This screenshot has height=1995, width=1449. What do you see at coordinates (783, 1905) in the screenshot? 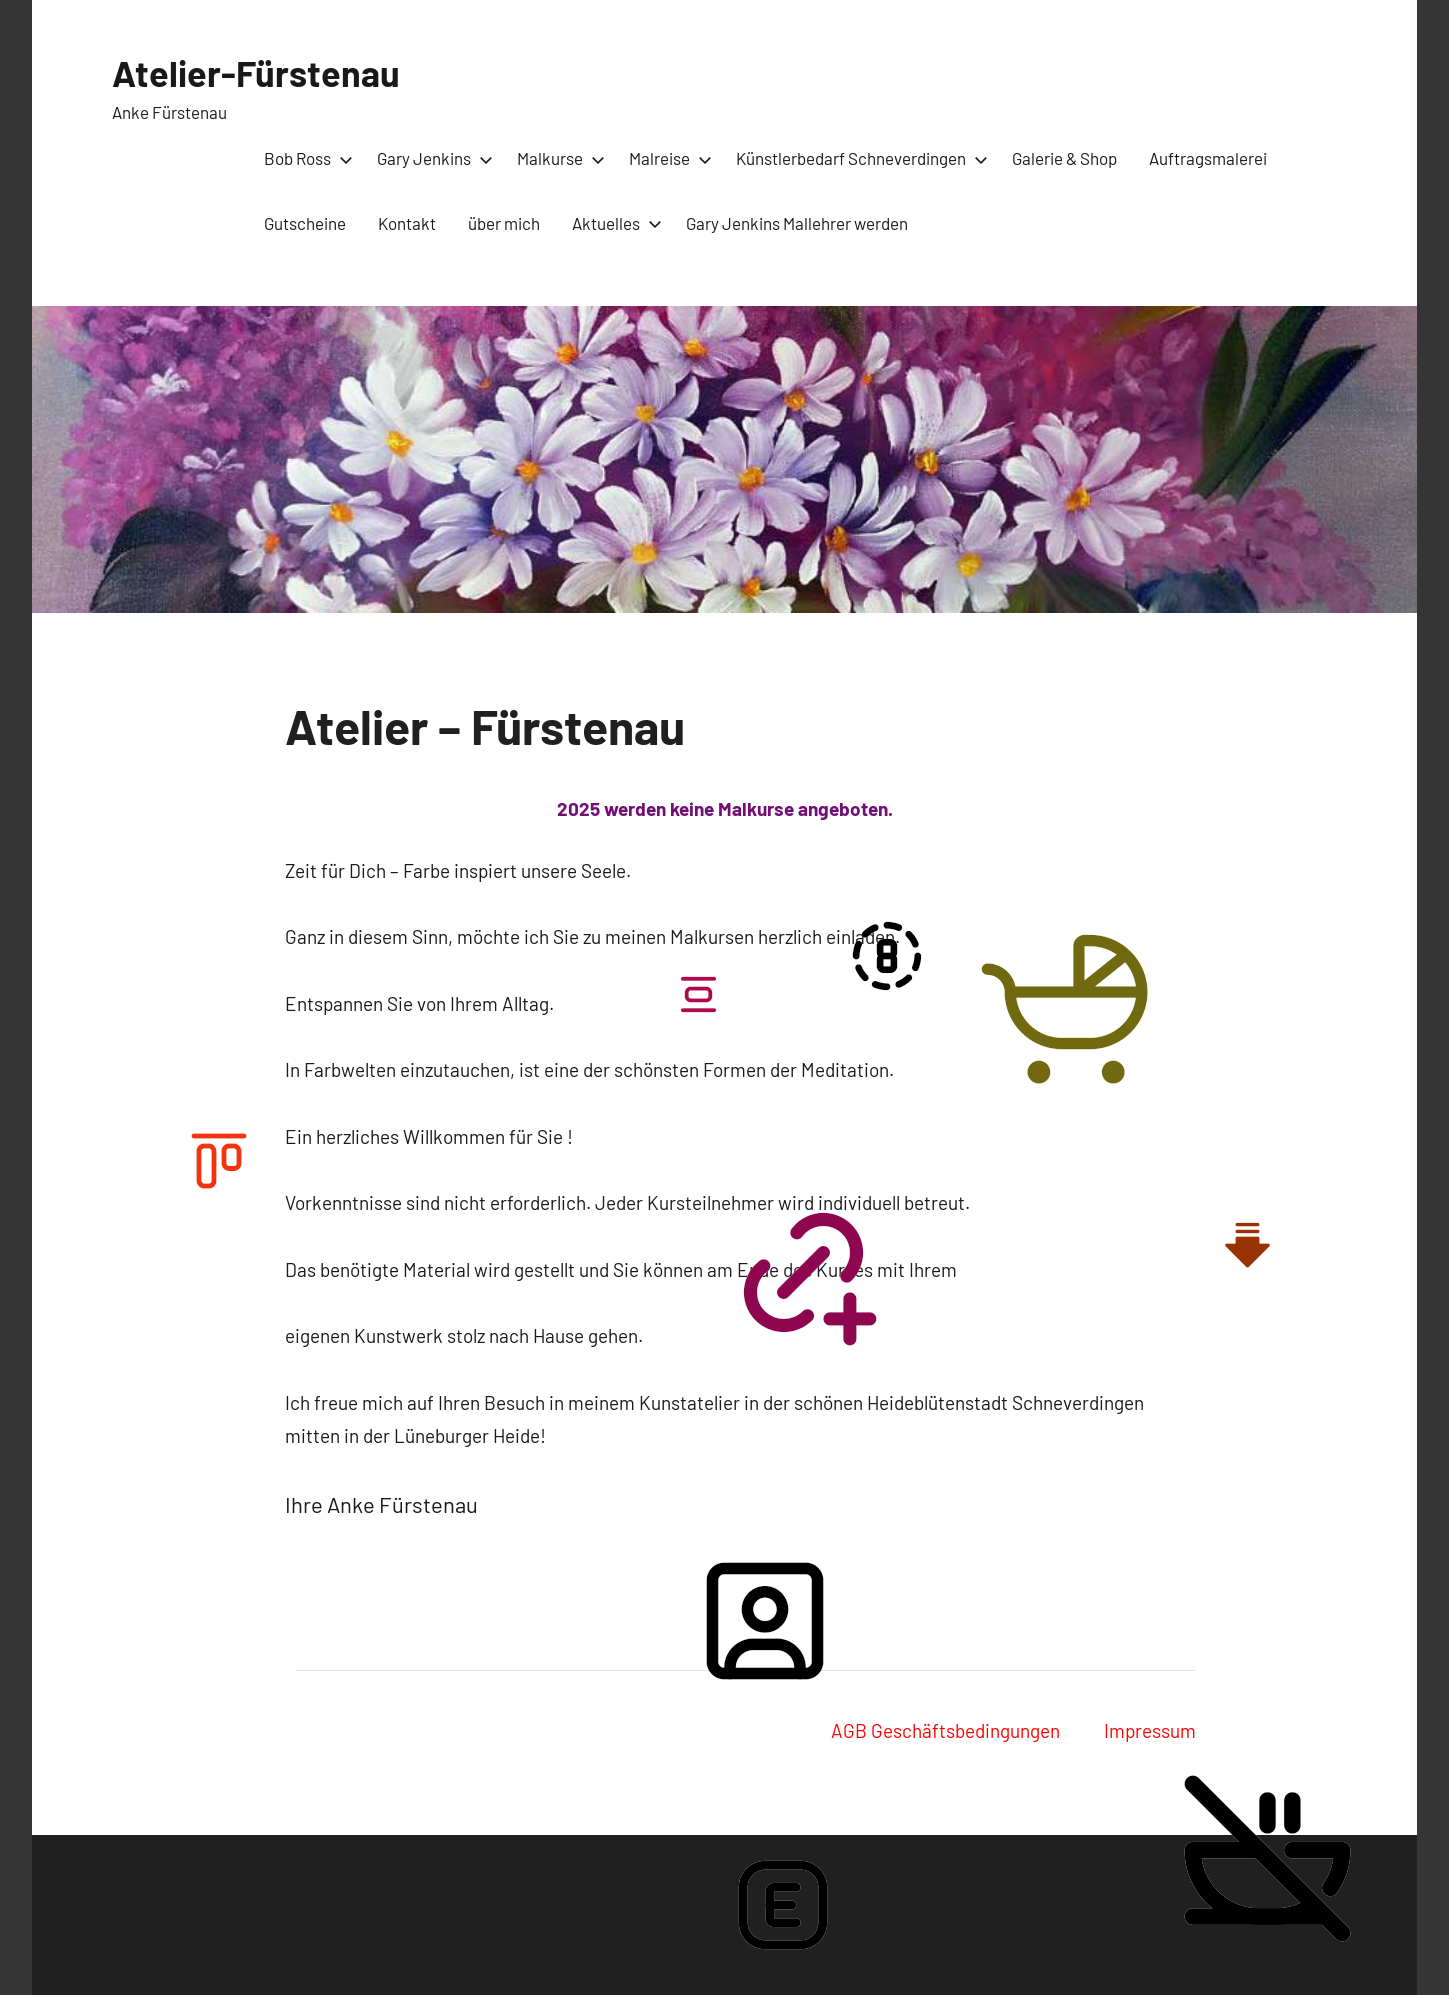
I see `visit etsy store or marketplace` at bounding box center [783, 1905].